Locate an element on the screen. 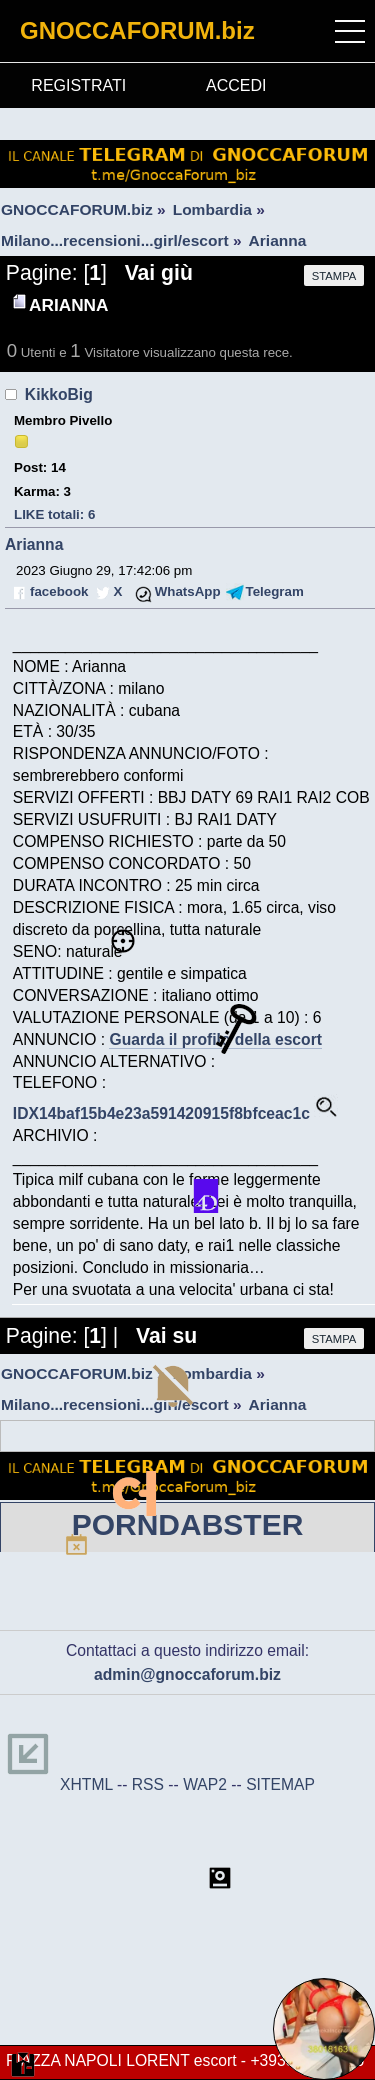 Image resolution: width=375 pixels, height=2080 pixels. navigate to previous or lower-level content is located at coordinates (28, 1754).